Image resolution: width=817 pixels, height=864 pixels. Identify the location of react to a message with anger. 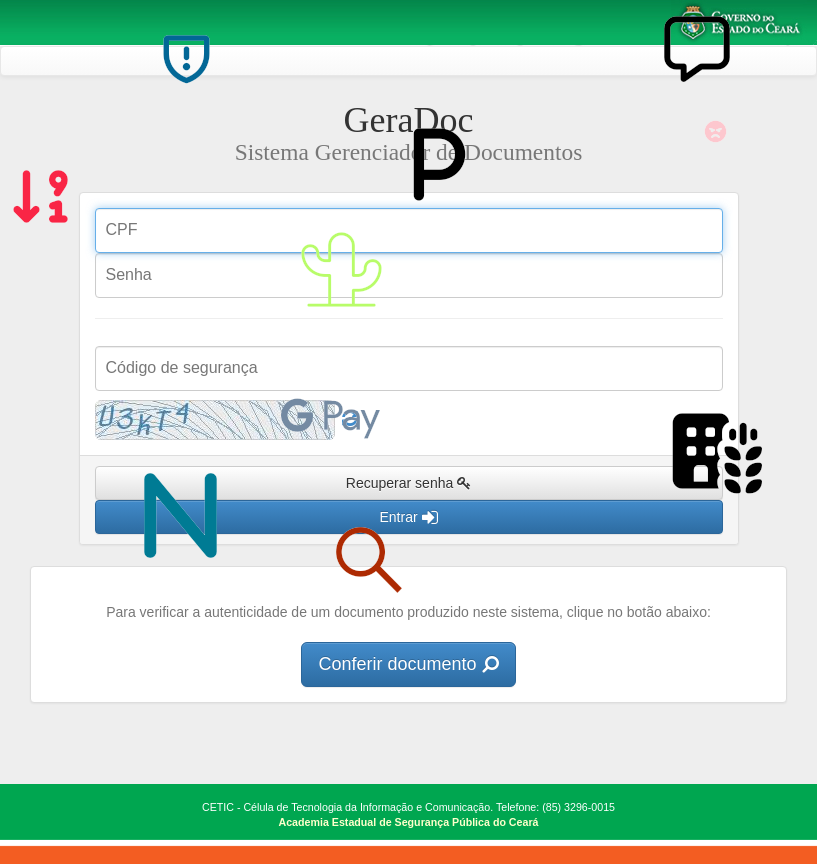
(715, 131).